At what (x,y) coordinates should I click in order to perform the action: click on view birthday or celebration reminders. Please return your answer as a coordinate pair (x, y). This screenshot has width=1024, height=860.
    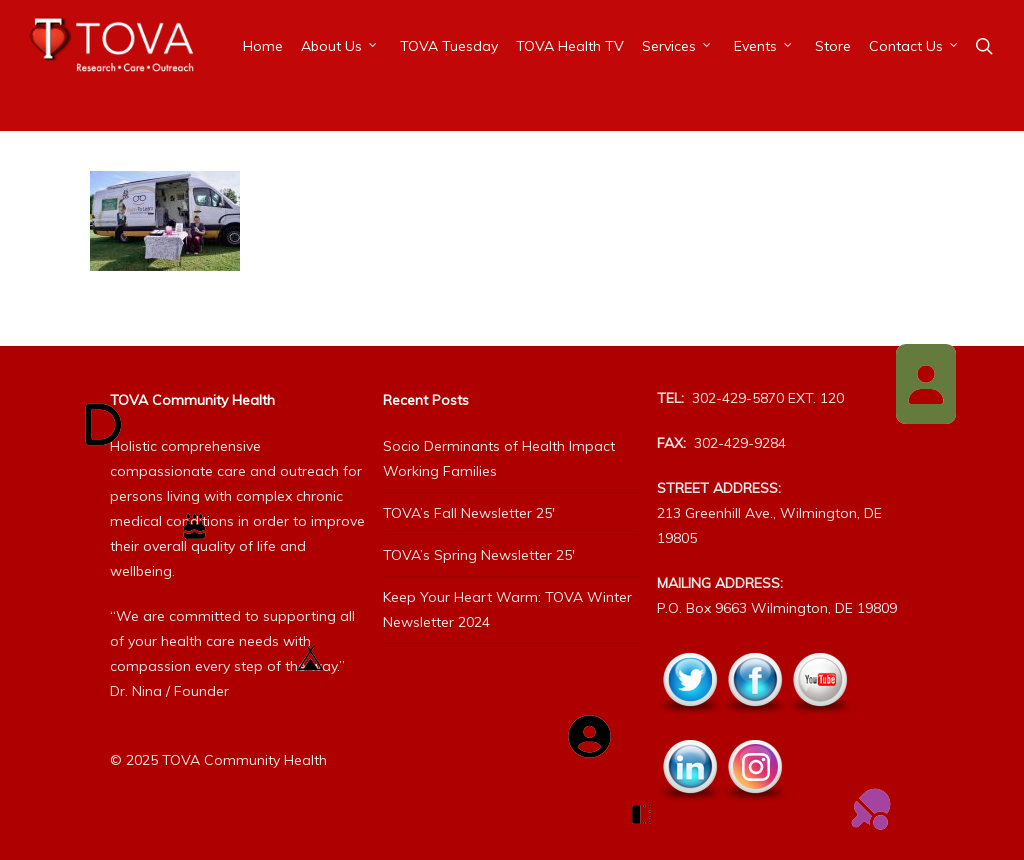
    Looking at the image, I should click on (194, 526).